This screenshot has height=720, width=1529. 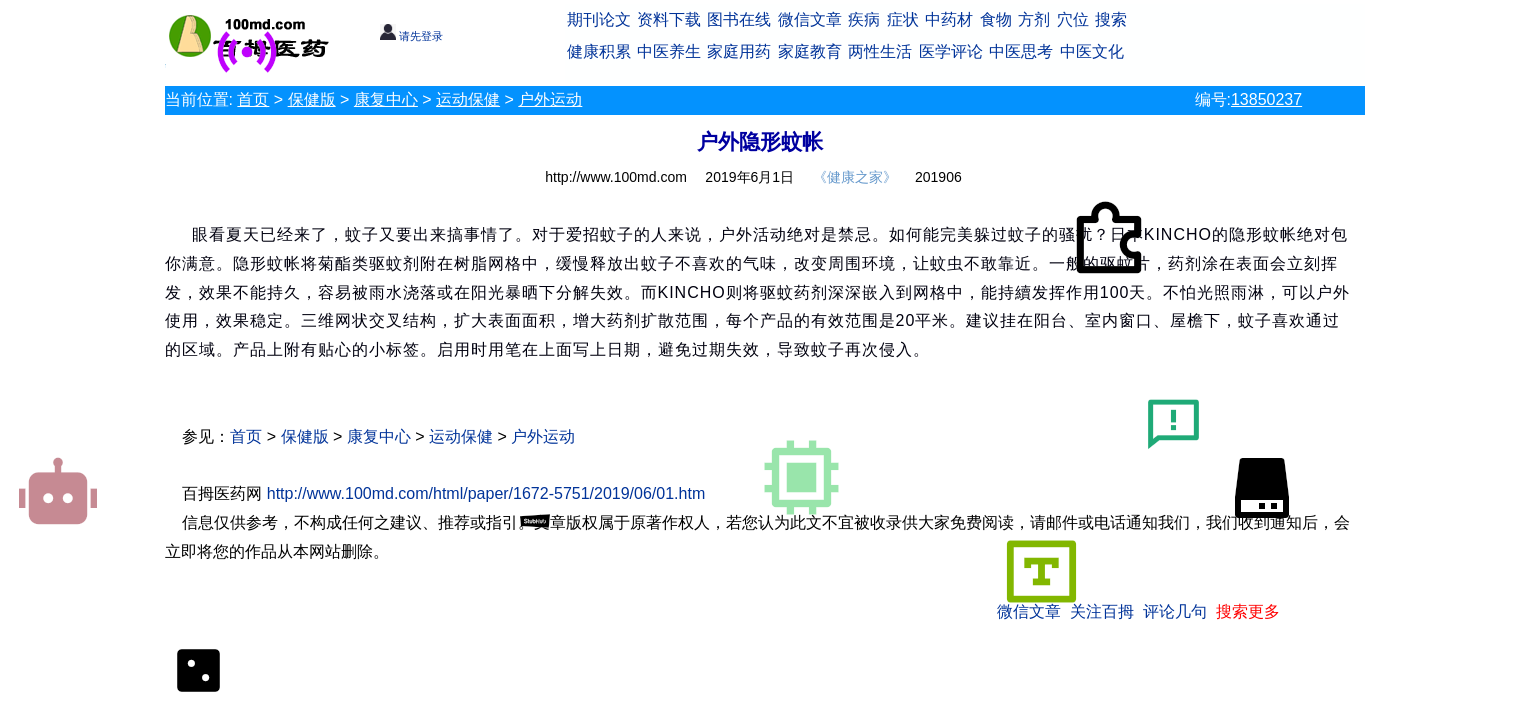 What do you see at coordinates (535, 521) in the screenshot?
I see `open the StubHub app` at bounding box center [535, 521].